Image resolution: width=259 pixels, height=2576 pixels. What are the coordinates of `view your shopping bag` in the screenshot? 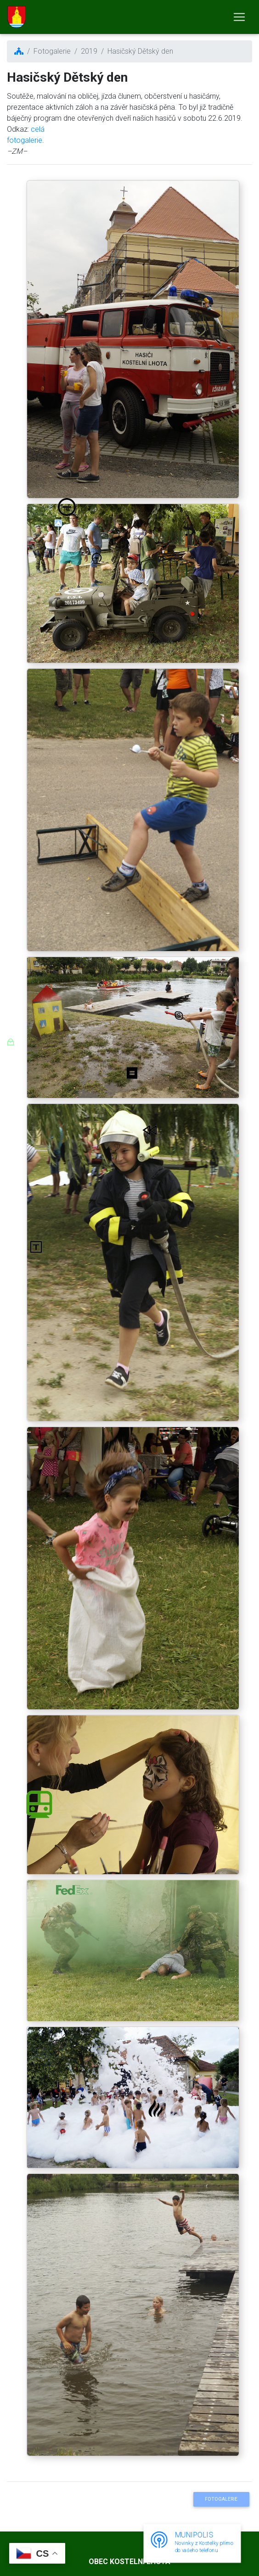 It's located at (11, 1042).